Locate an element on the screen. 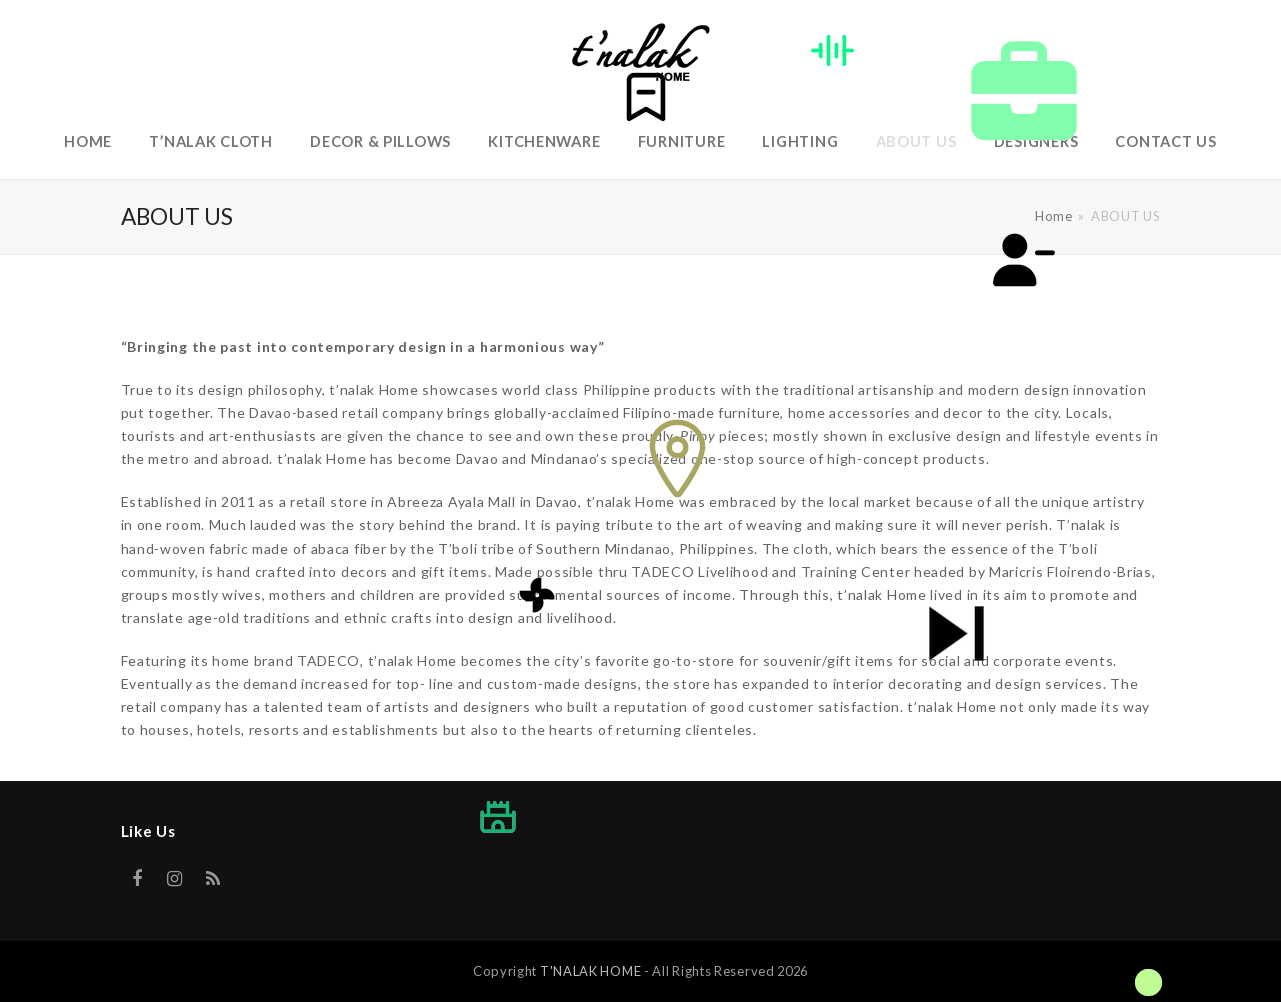 The height and width of the screenshot is (1002, 1281). view battery circuit or power connection status is located at coordinates (832, 50).